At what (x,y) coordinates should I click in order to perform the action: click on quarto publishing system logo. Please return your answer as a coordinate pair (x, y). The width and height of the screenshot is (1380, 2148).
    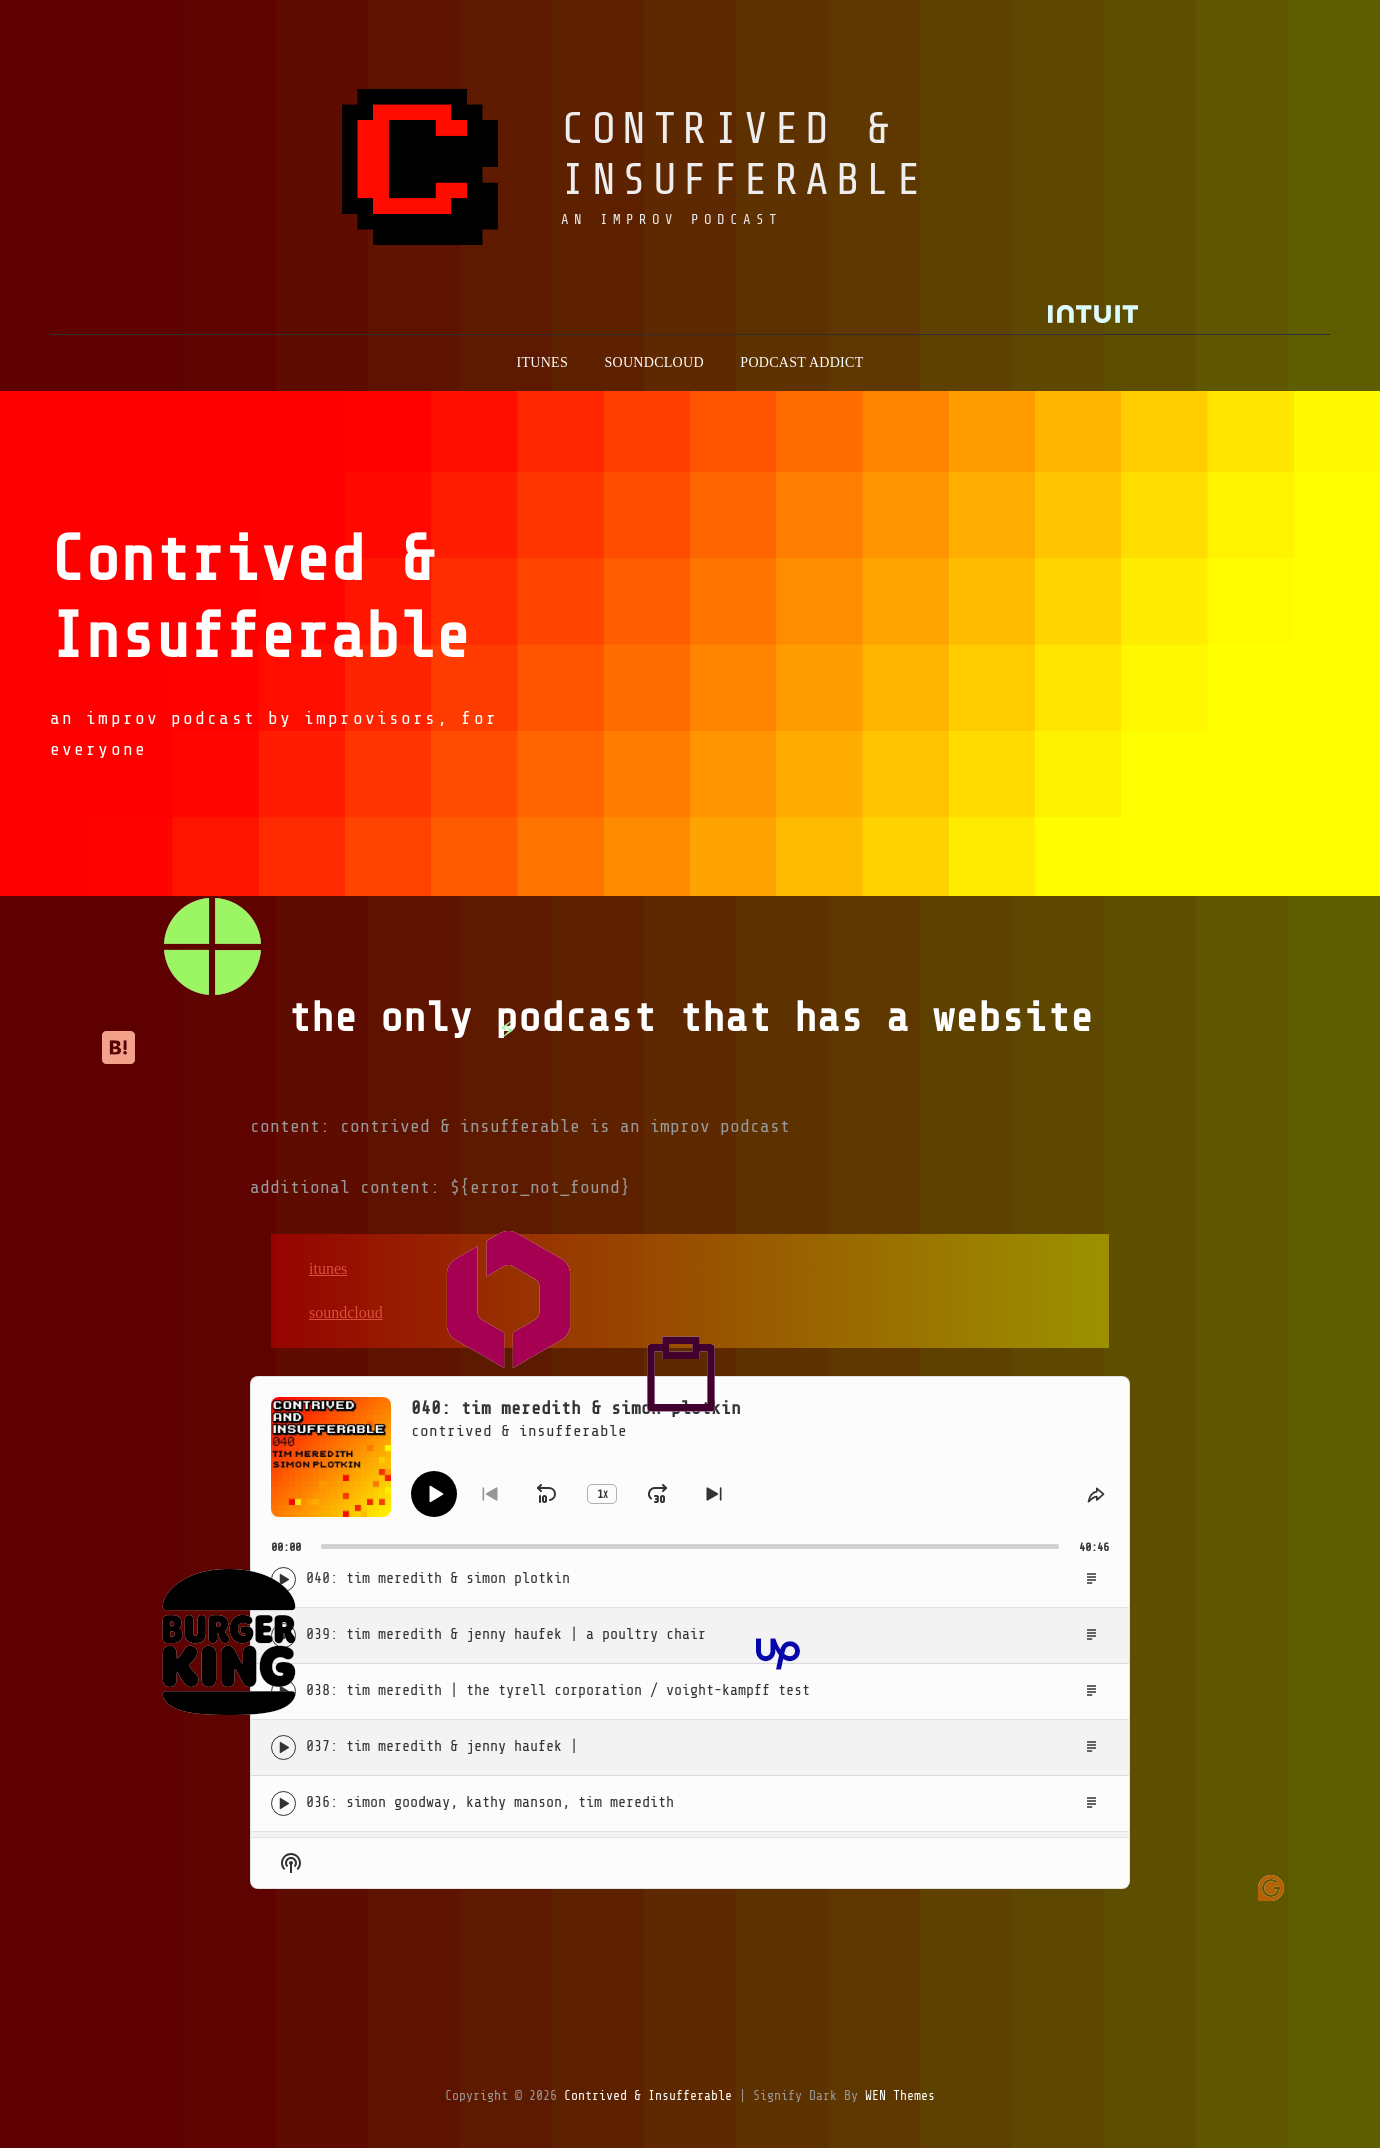
    Looking at the image, I should click on (212, 946).